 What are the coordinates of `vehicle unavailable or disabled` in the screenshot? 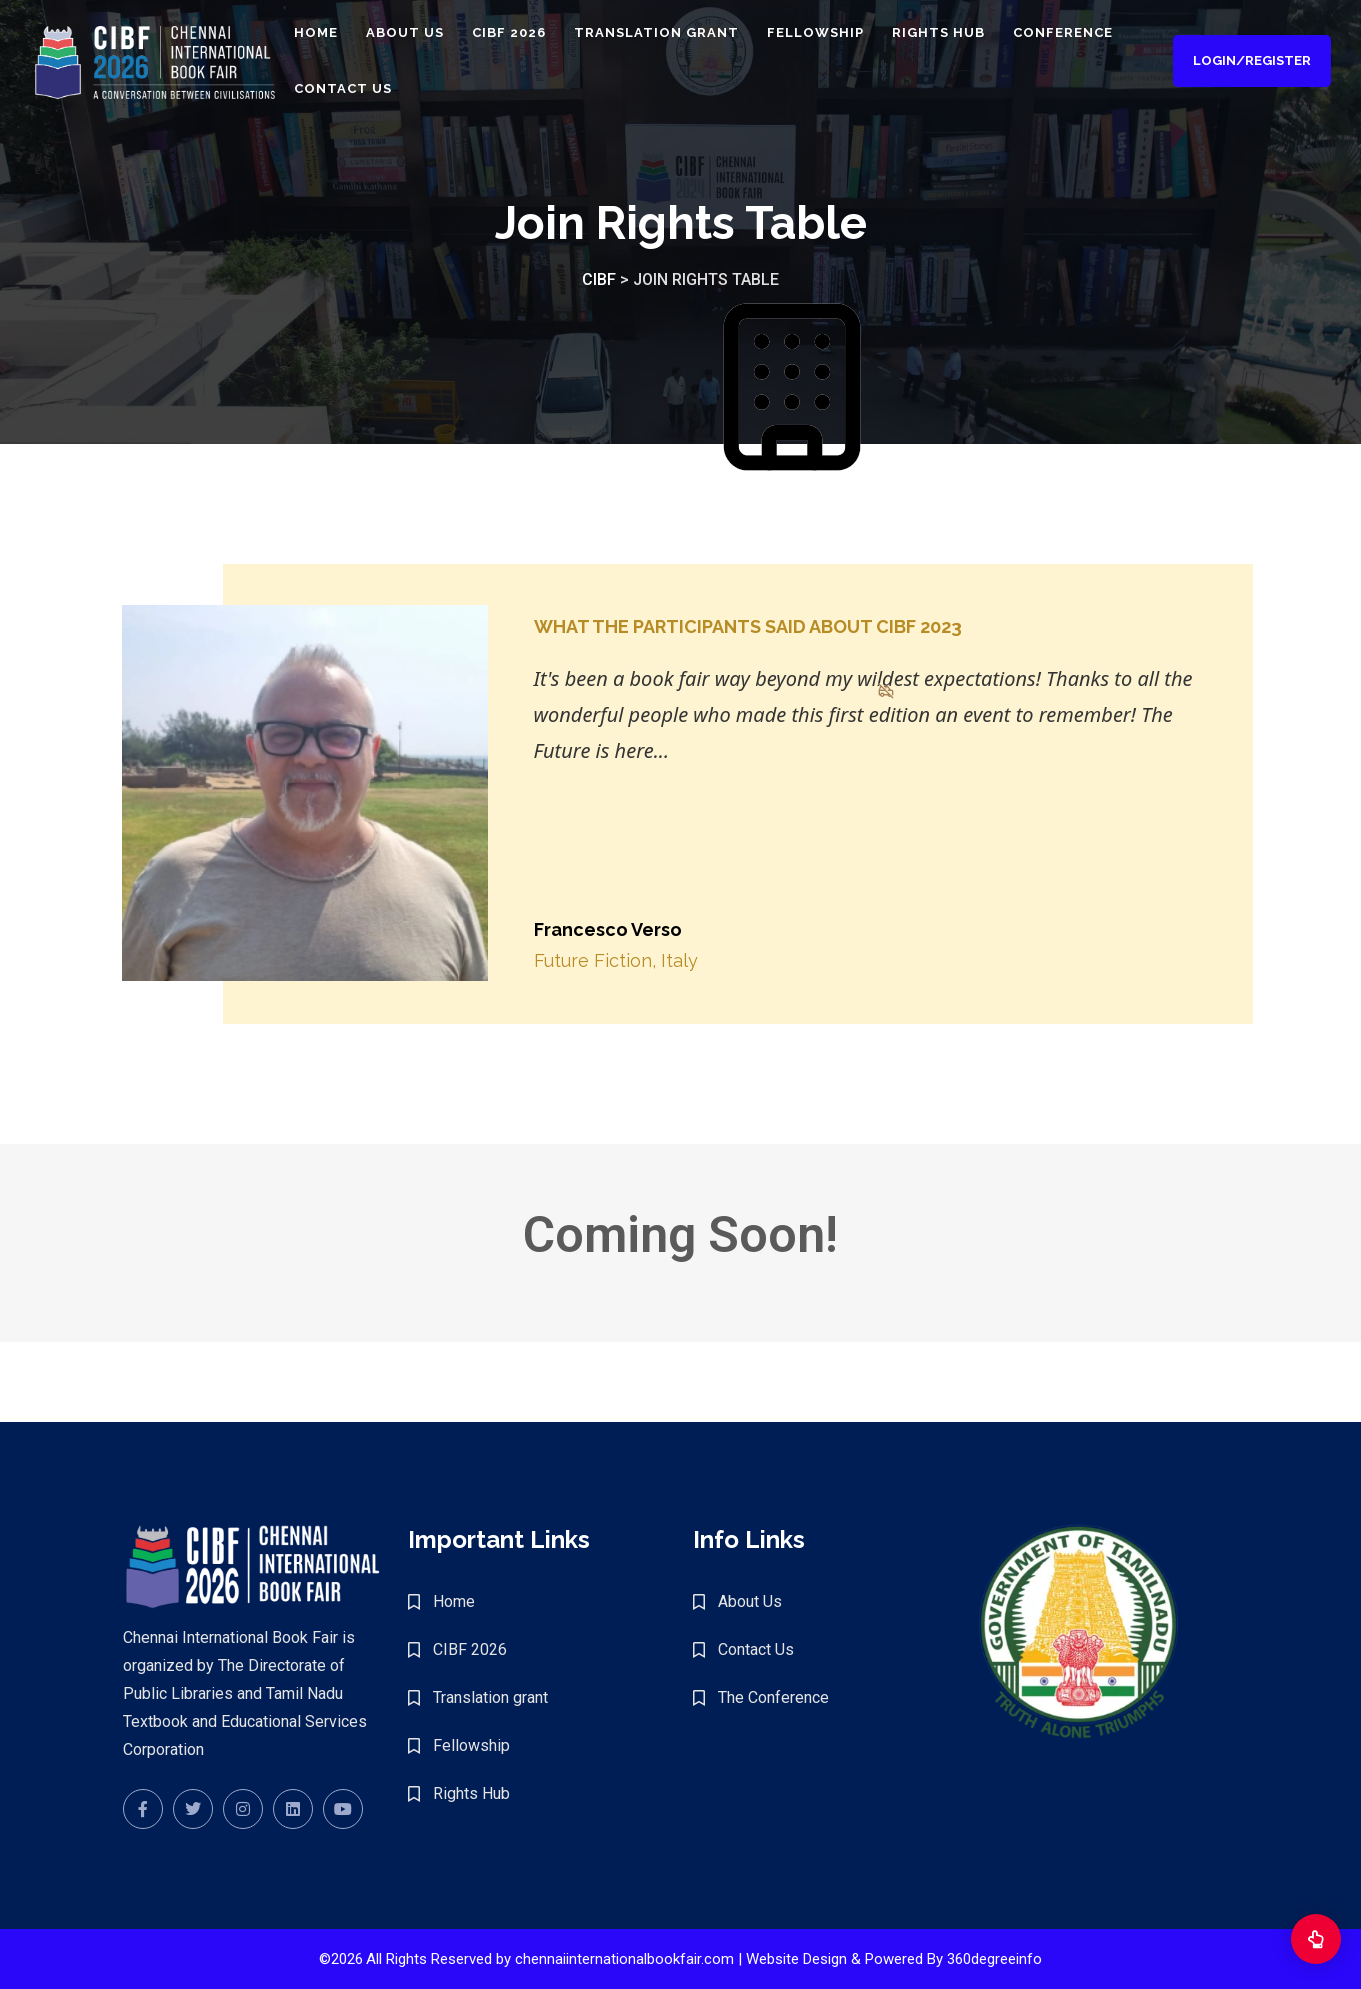 It's located at (886, 691).